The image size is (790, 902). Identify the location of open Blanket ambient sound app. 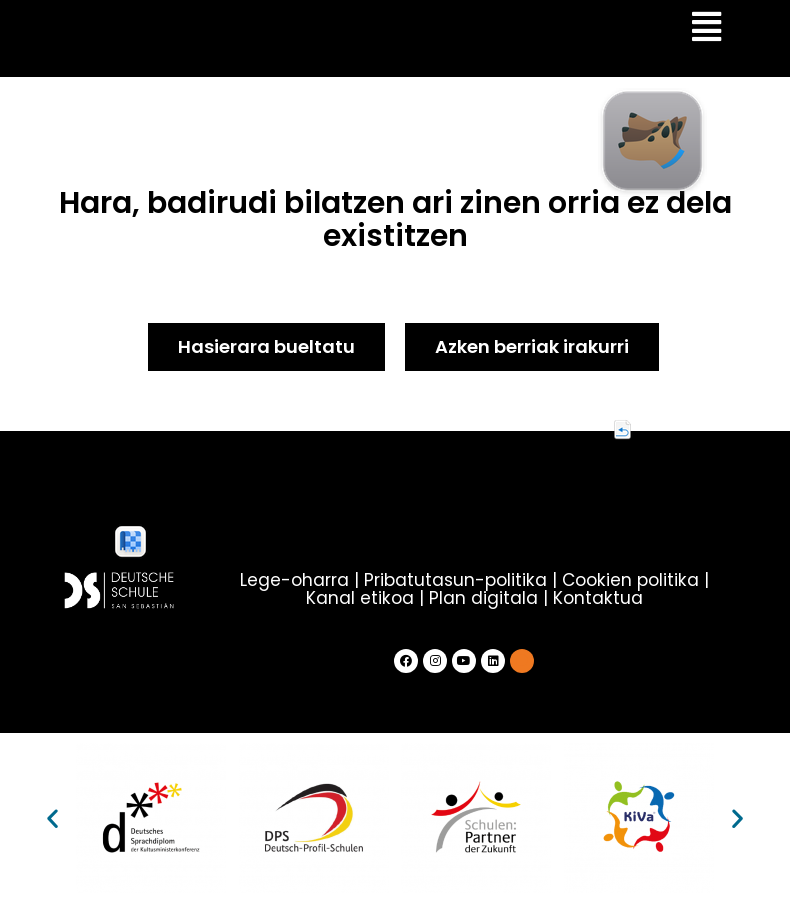
(130, 541).